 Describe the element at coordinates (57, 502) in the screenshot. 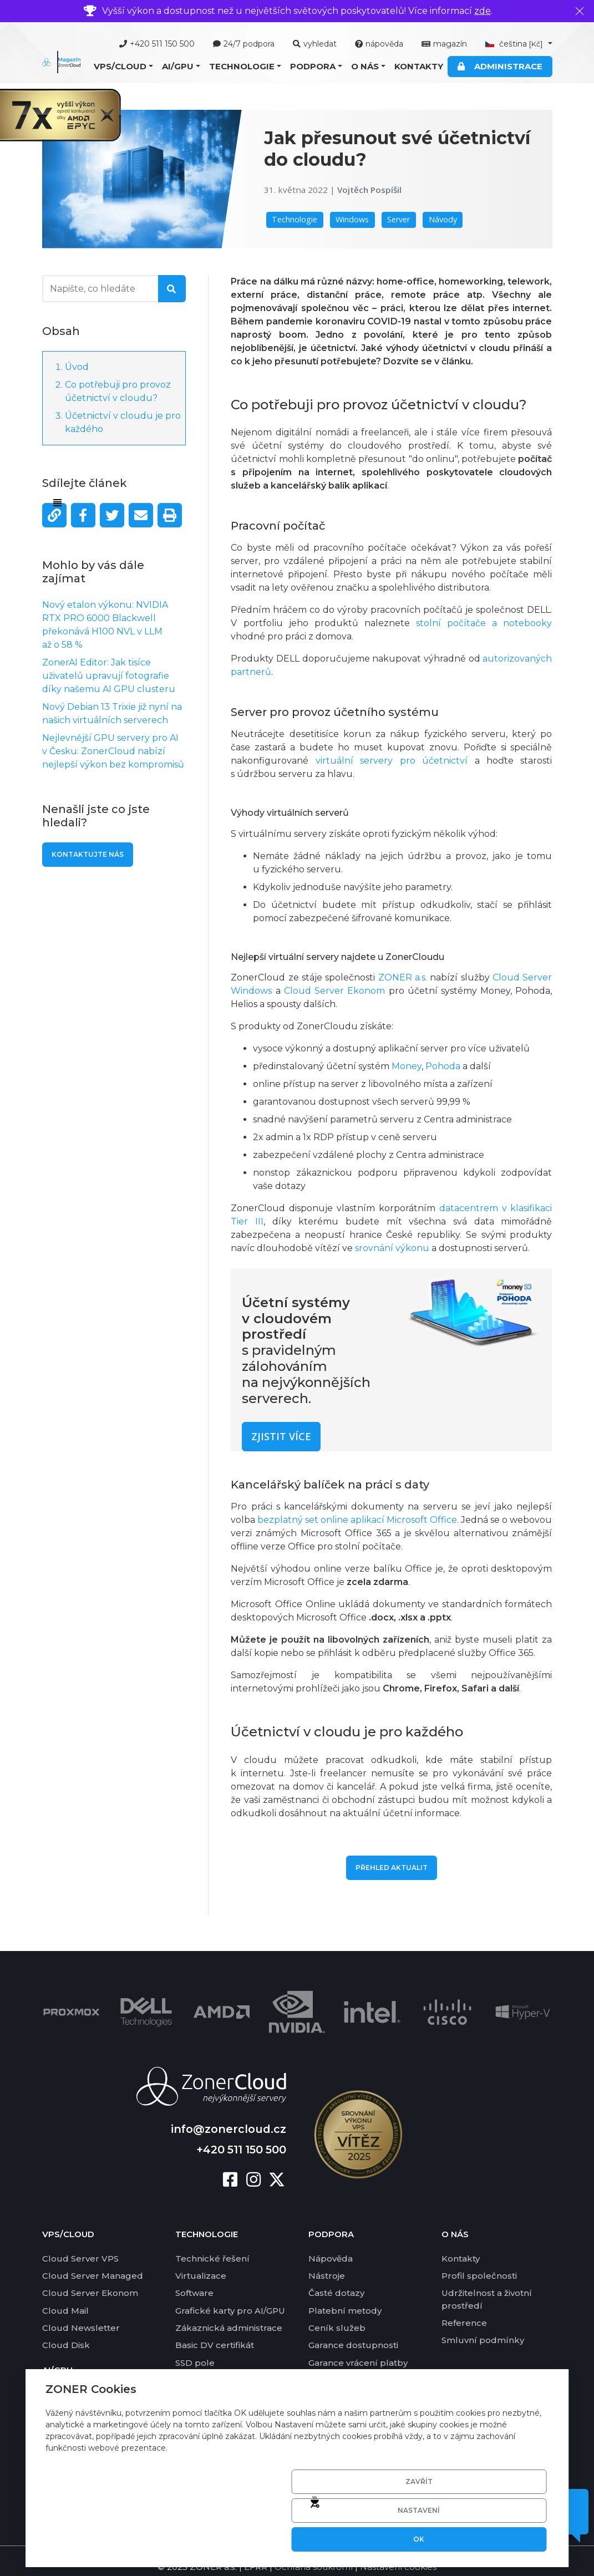

I see `open navigation menu` at that location.